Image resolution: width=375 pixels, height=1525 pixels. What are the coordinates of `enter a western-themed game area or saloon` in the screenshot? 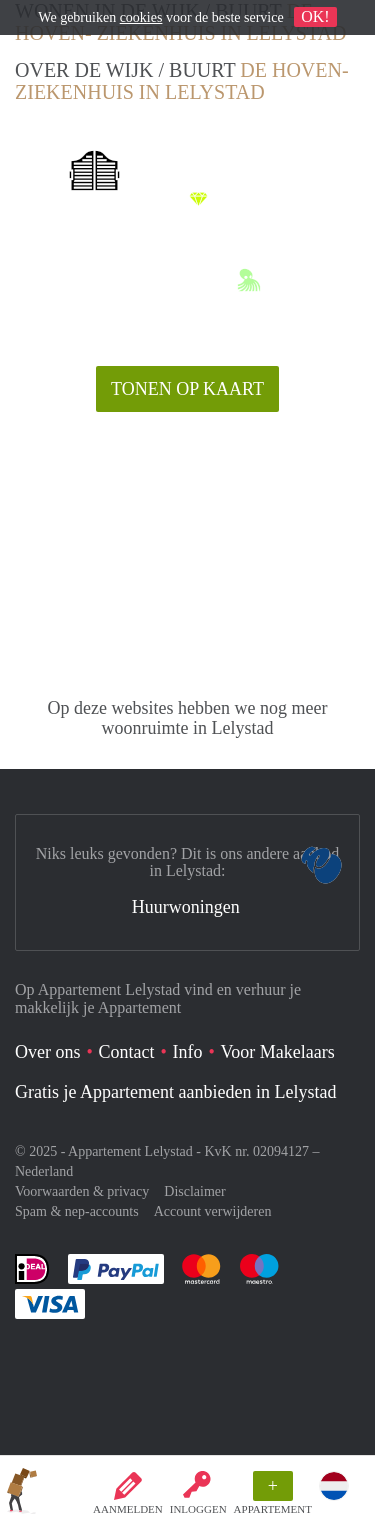 It's located at (94, 170).